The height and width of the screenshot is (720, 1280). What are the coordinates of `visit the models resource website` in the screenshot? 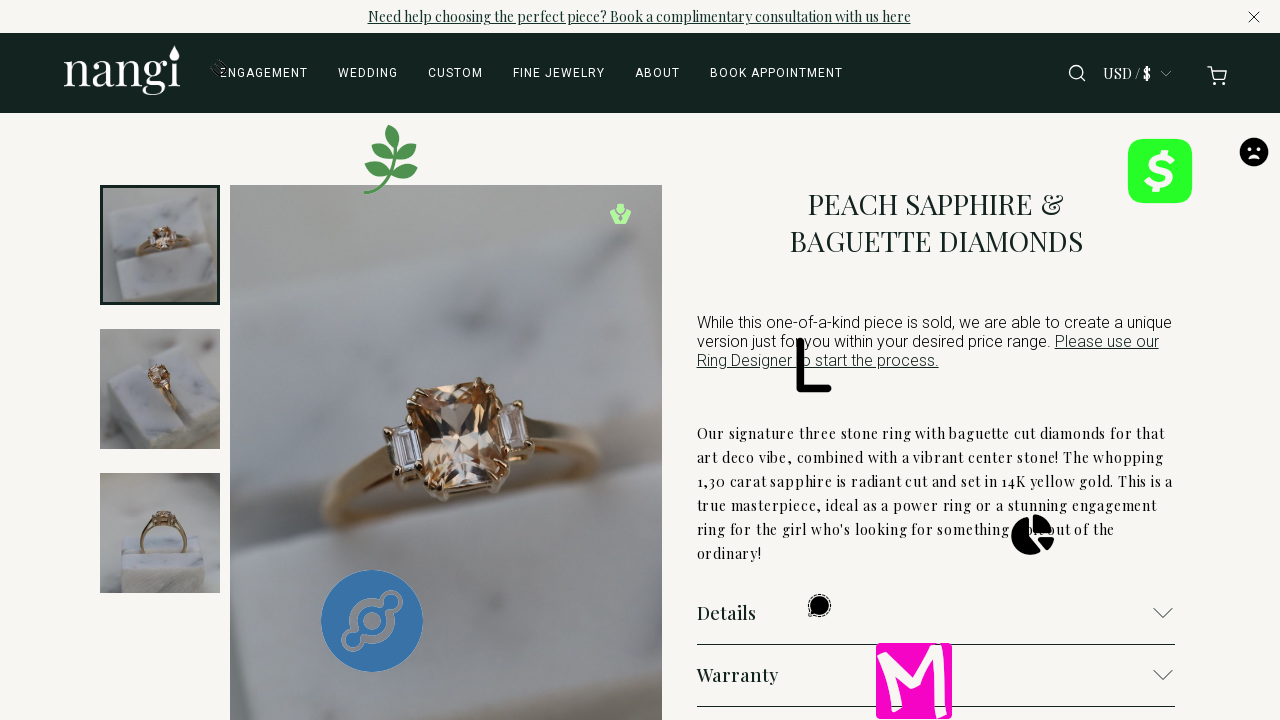 It's located at (914, 681).